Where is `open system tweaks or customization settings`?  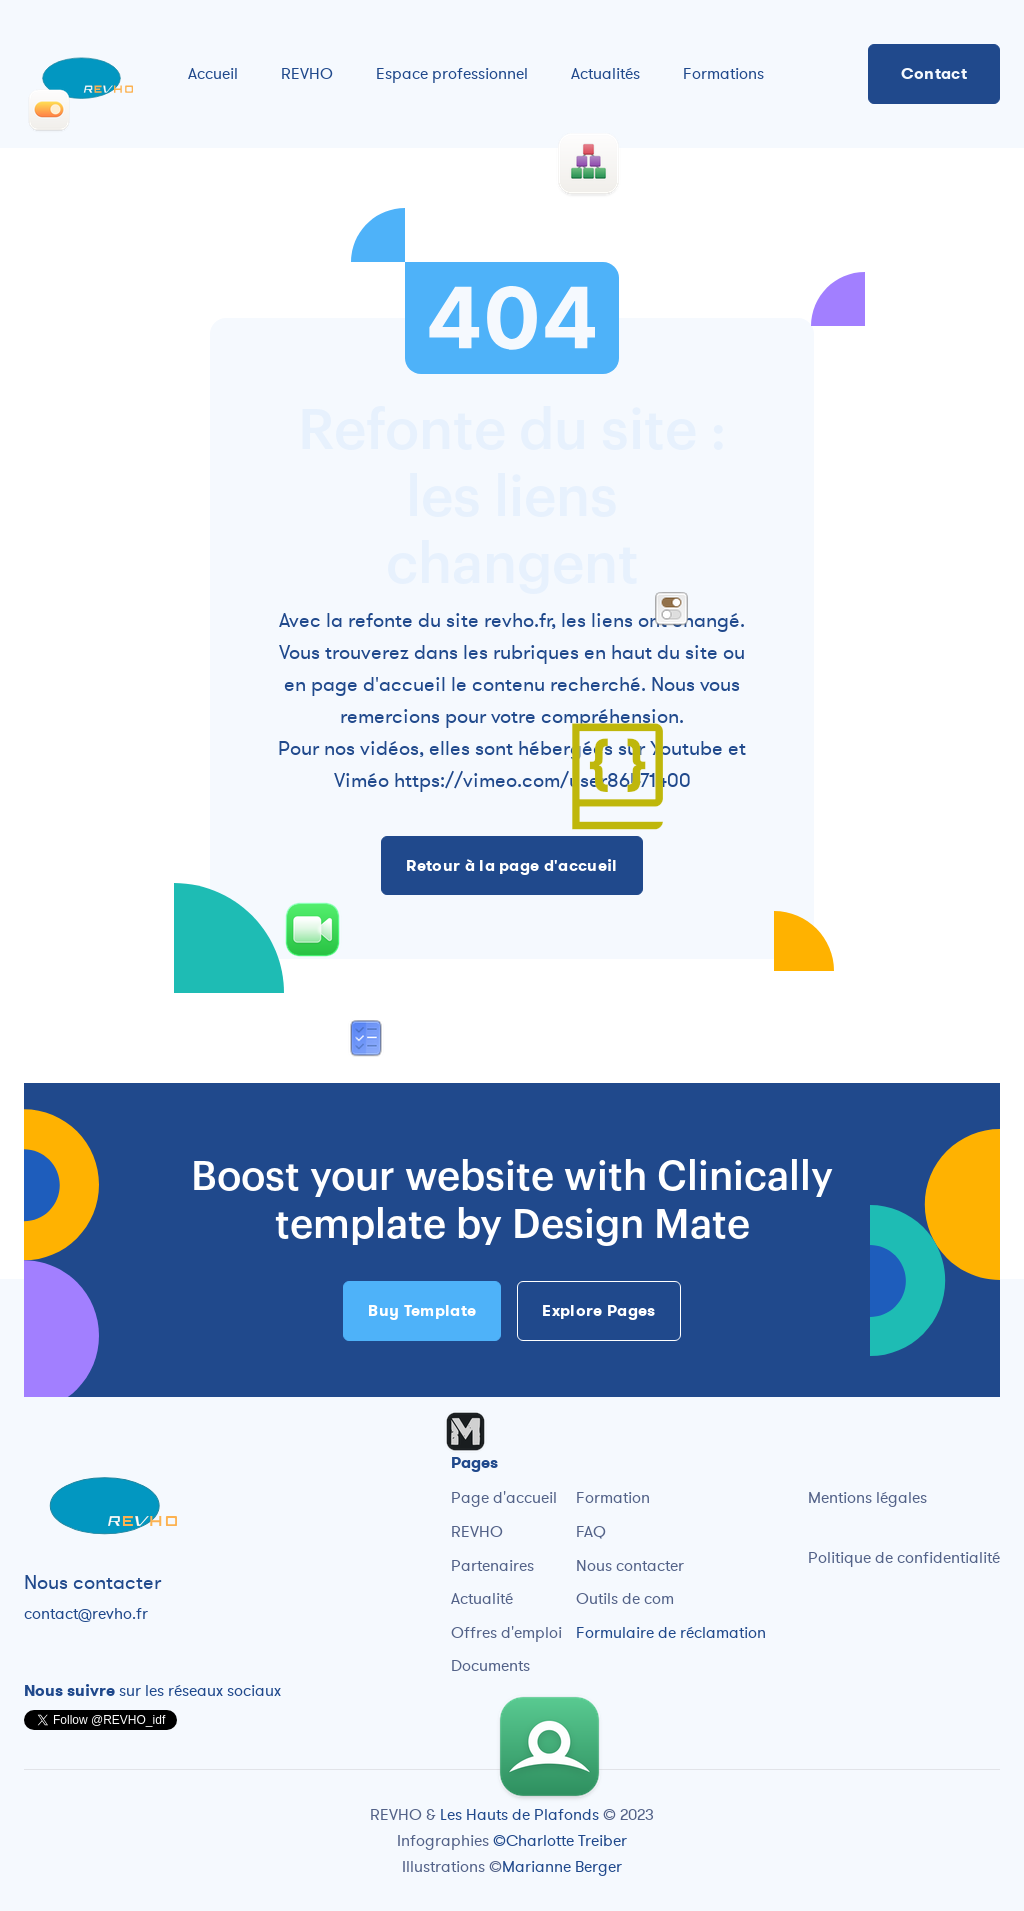 open system tweaks or customization settings is located at coordinates (671, 608).